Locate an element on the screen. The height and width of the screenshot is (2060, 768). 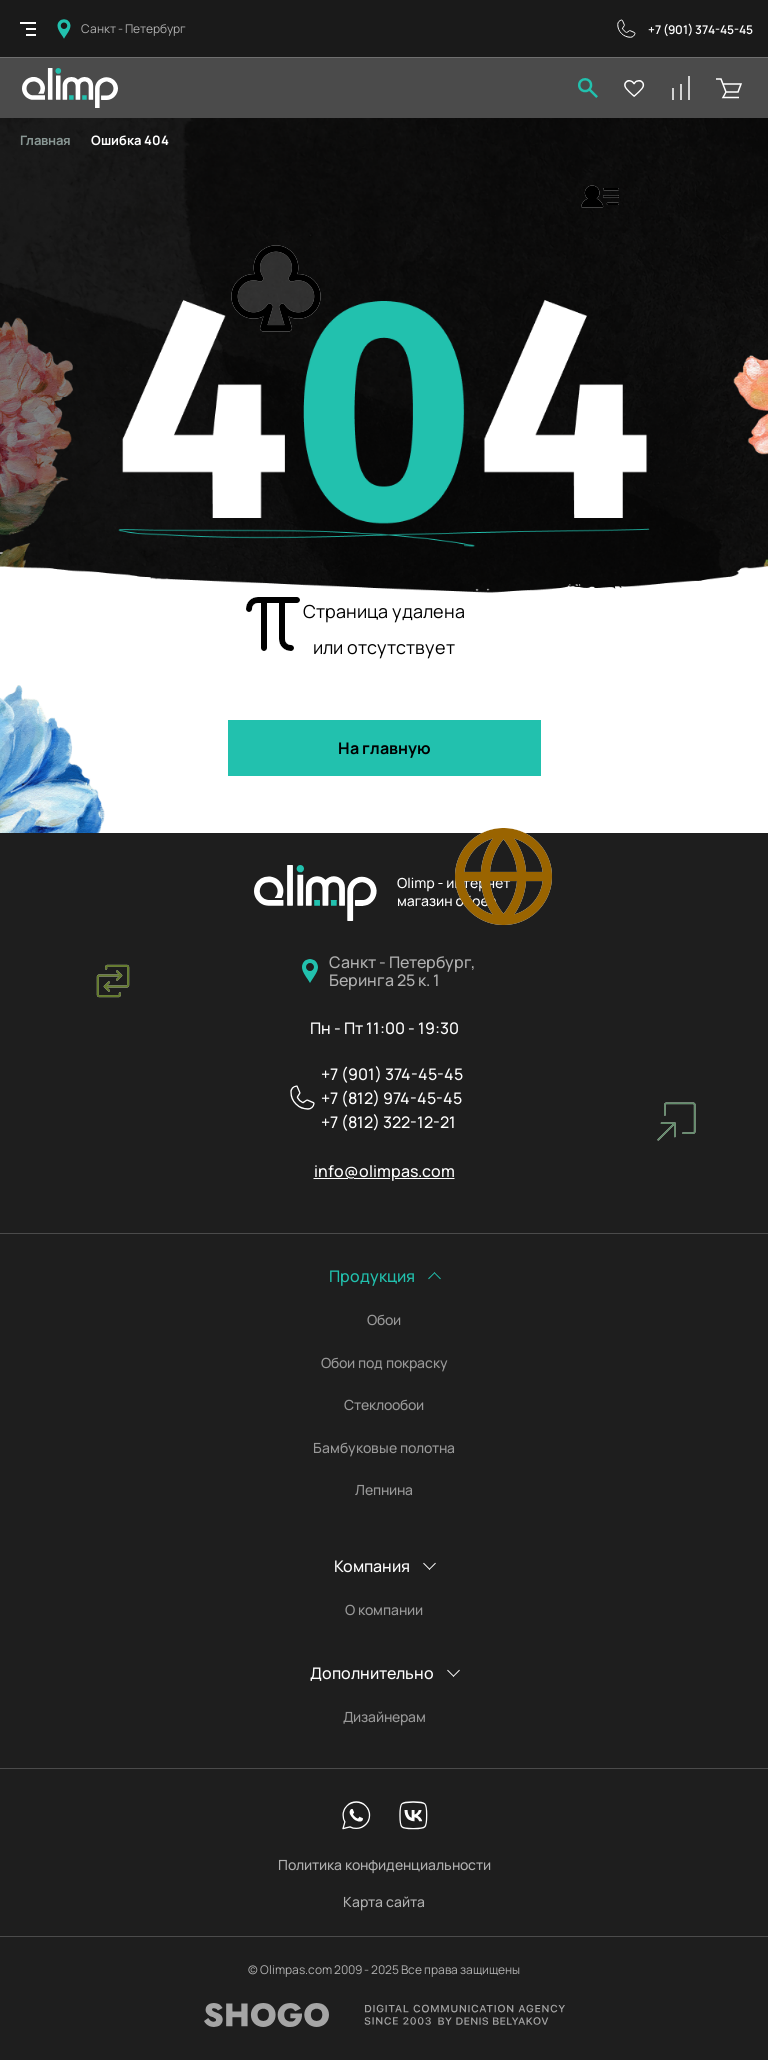
view user directory or contact list is located at coordinates (599, 196).